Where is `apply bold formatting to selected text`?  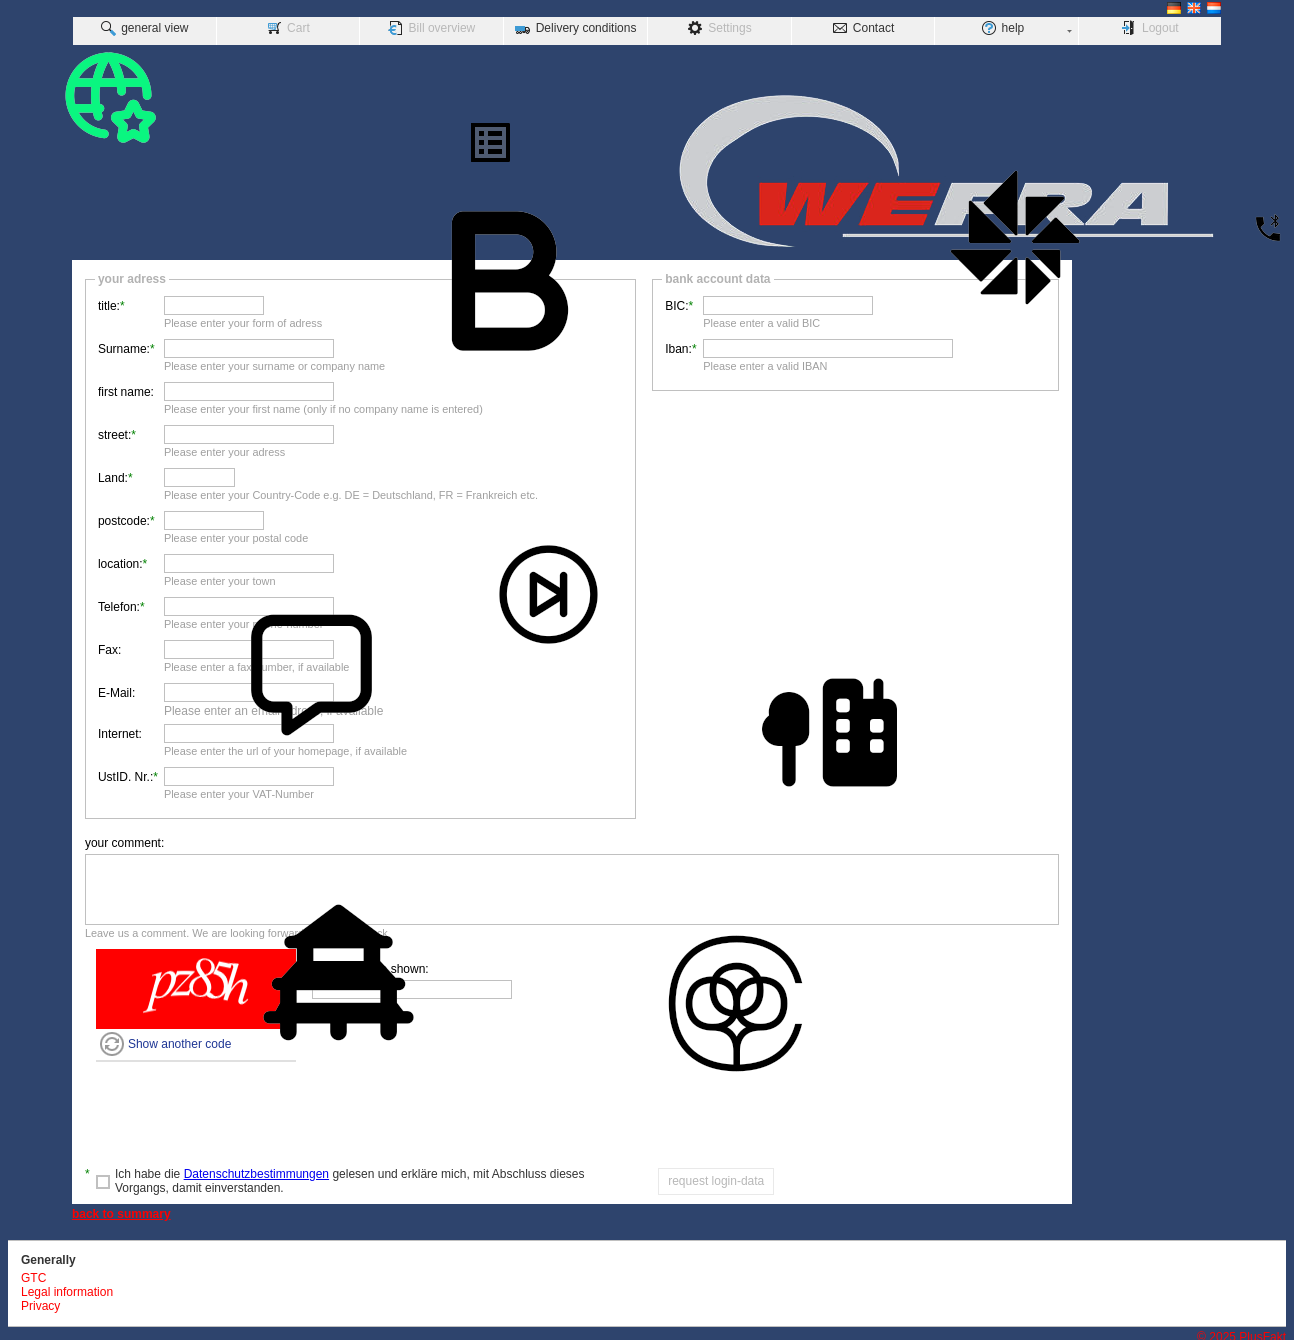
apply bold formatting to selected text is located at coordinates (510, 281).